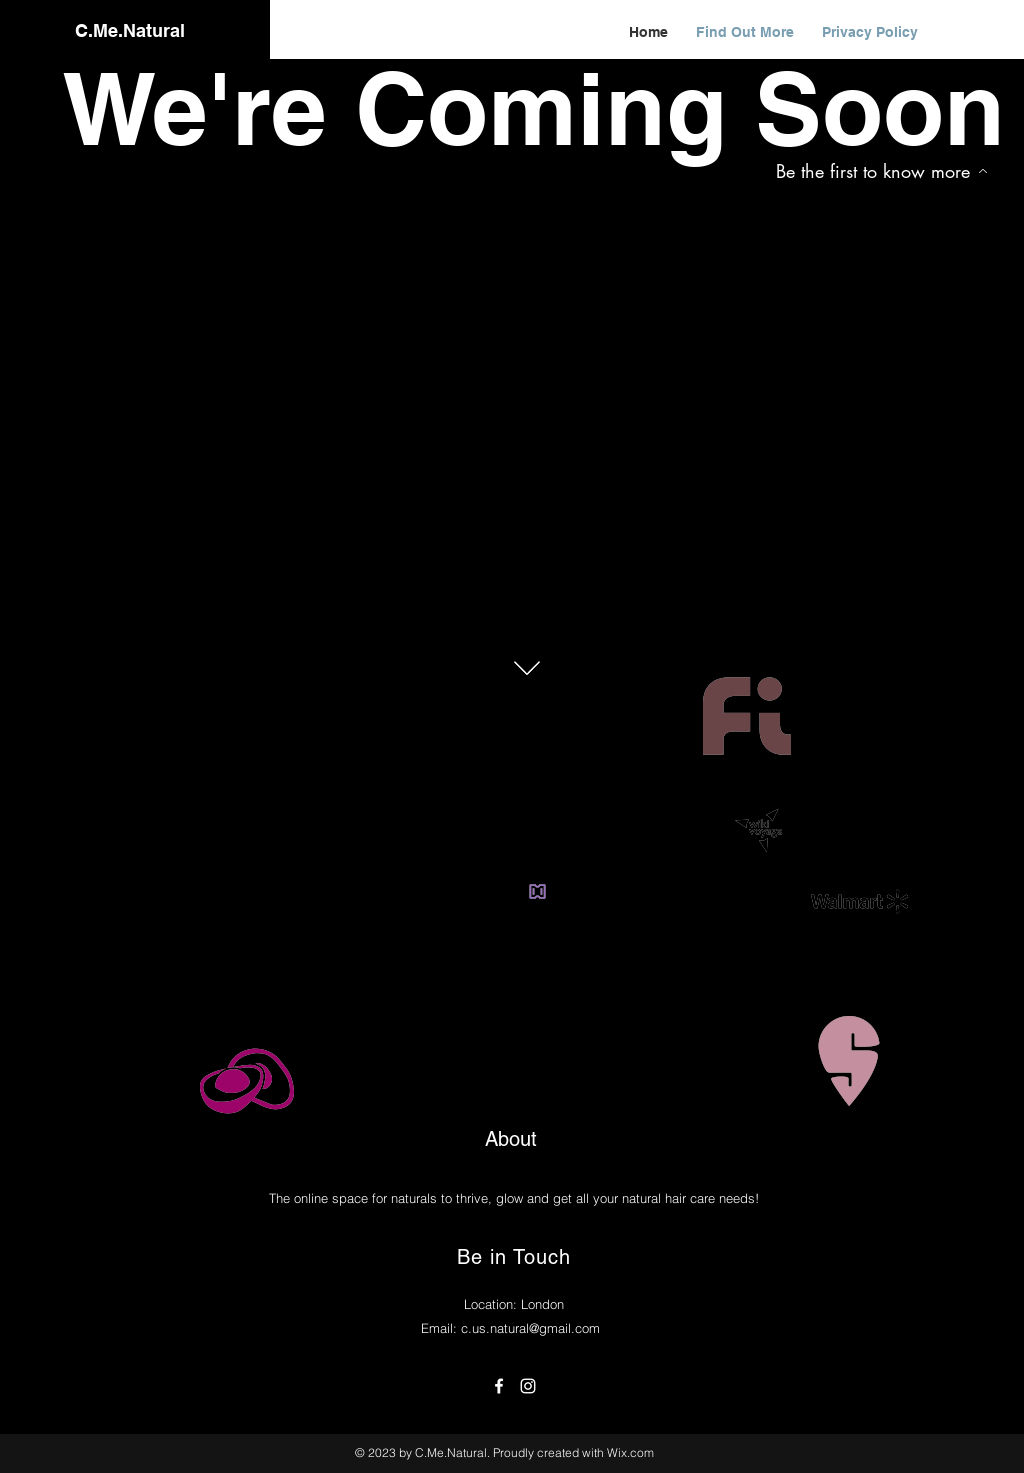  I want to click on view available coupons or vouchers, so click(537, 891).